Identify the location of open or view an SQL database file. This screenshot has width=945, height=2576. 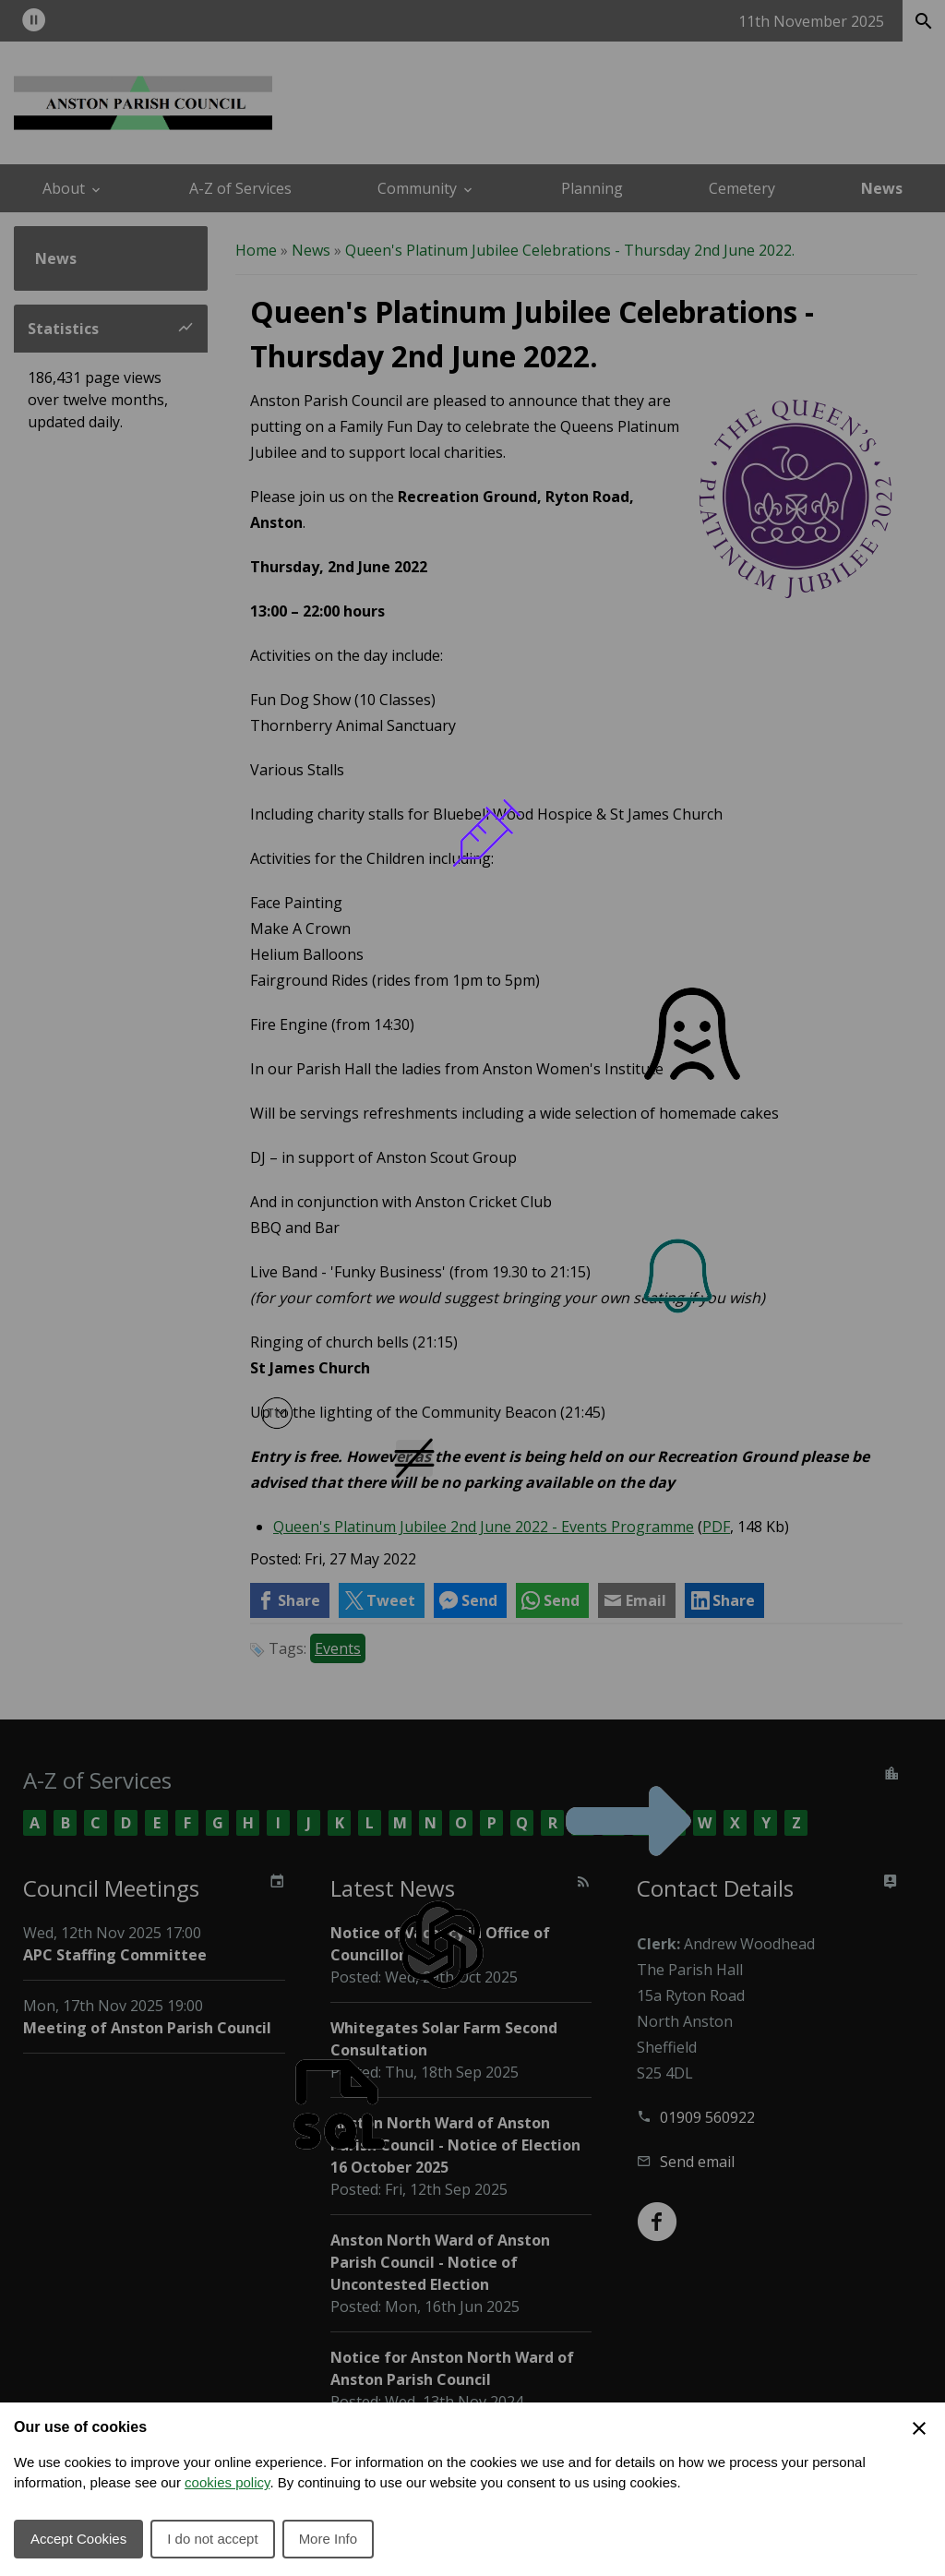
(337, 2108).